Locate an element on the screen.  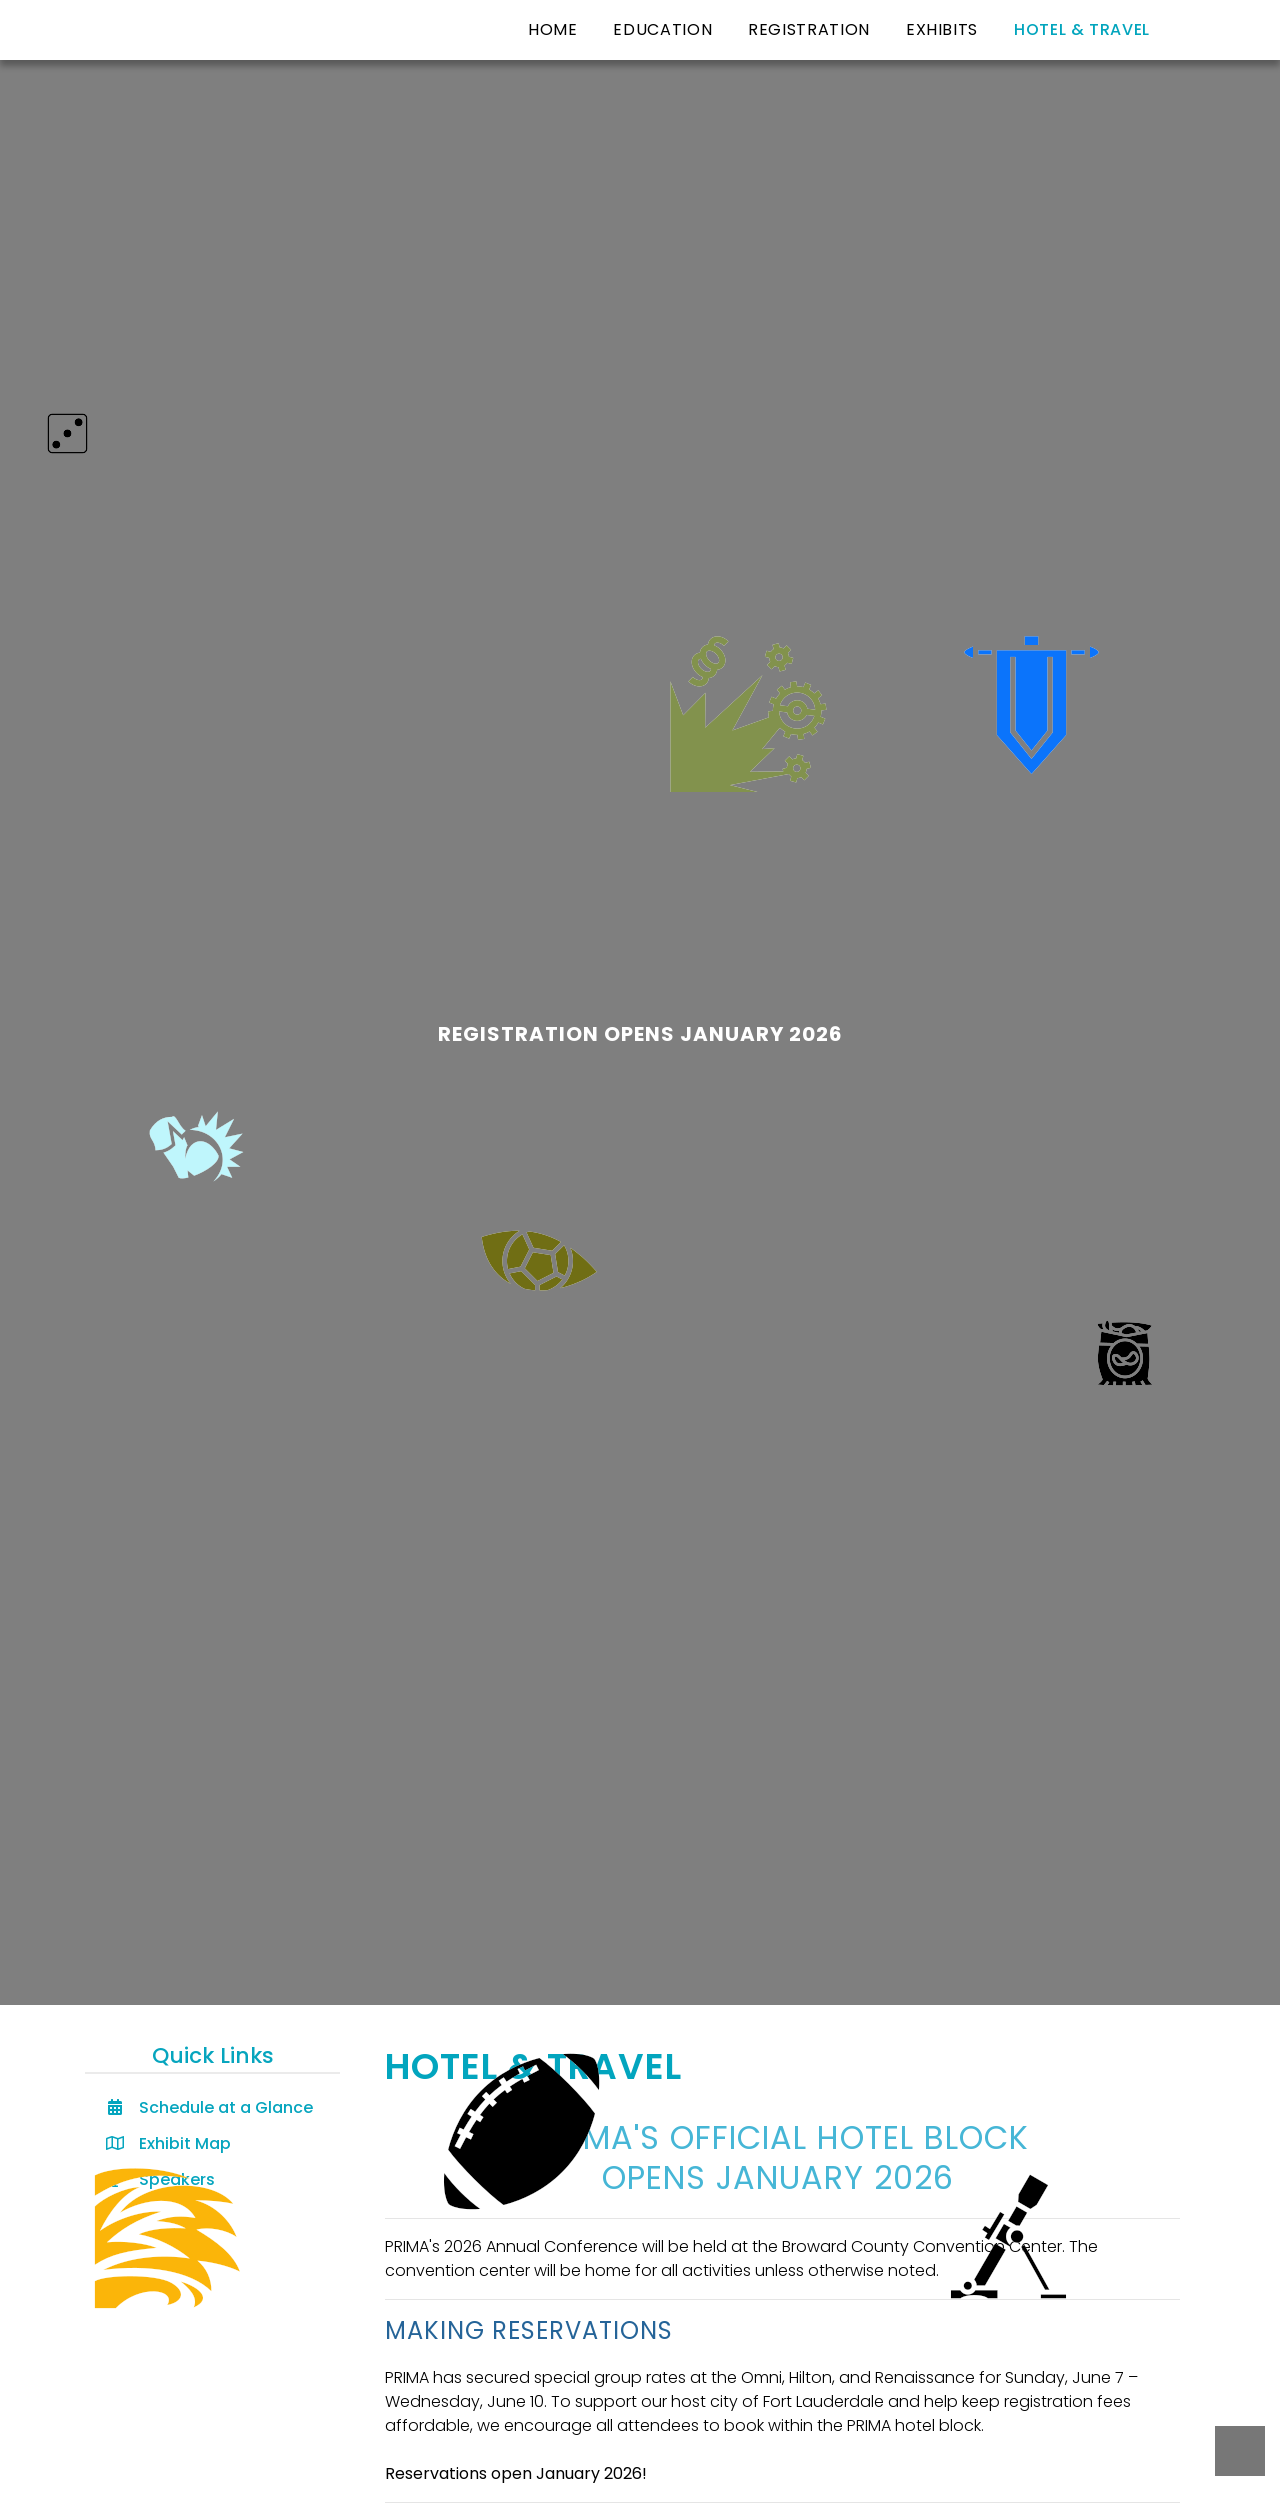
activate fire-based attack or ability is located at coordinates (167, 2235).